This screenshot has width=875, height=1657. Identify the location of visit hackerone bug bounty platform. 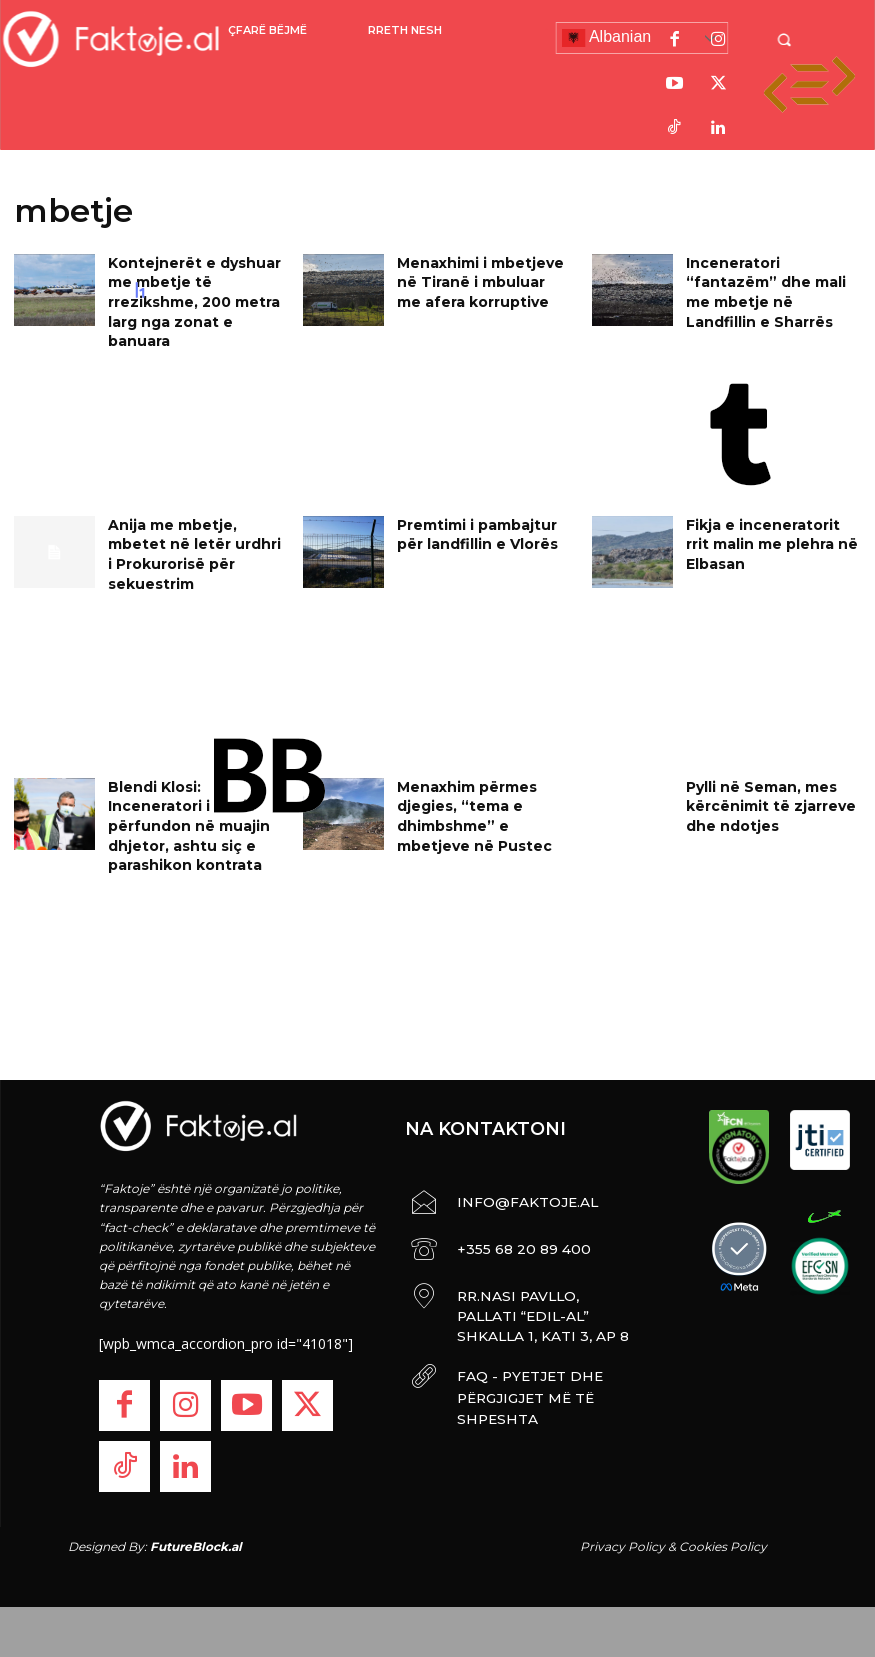
(140, 290).